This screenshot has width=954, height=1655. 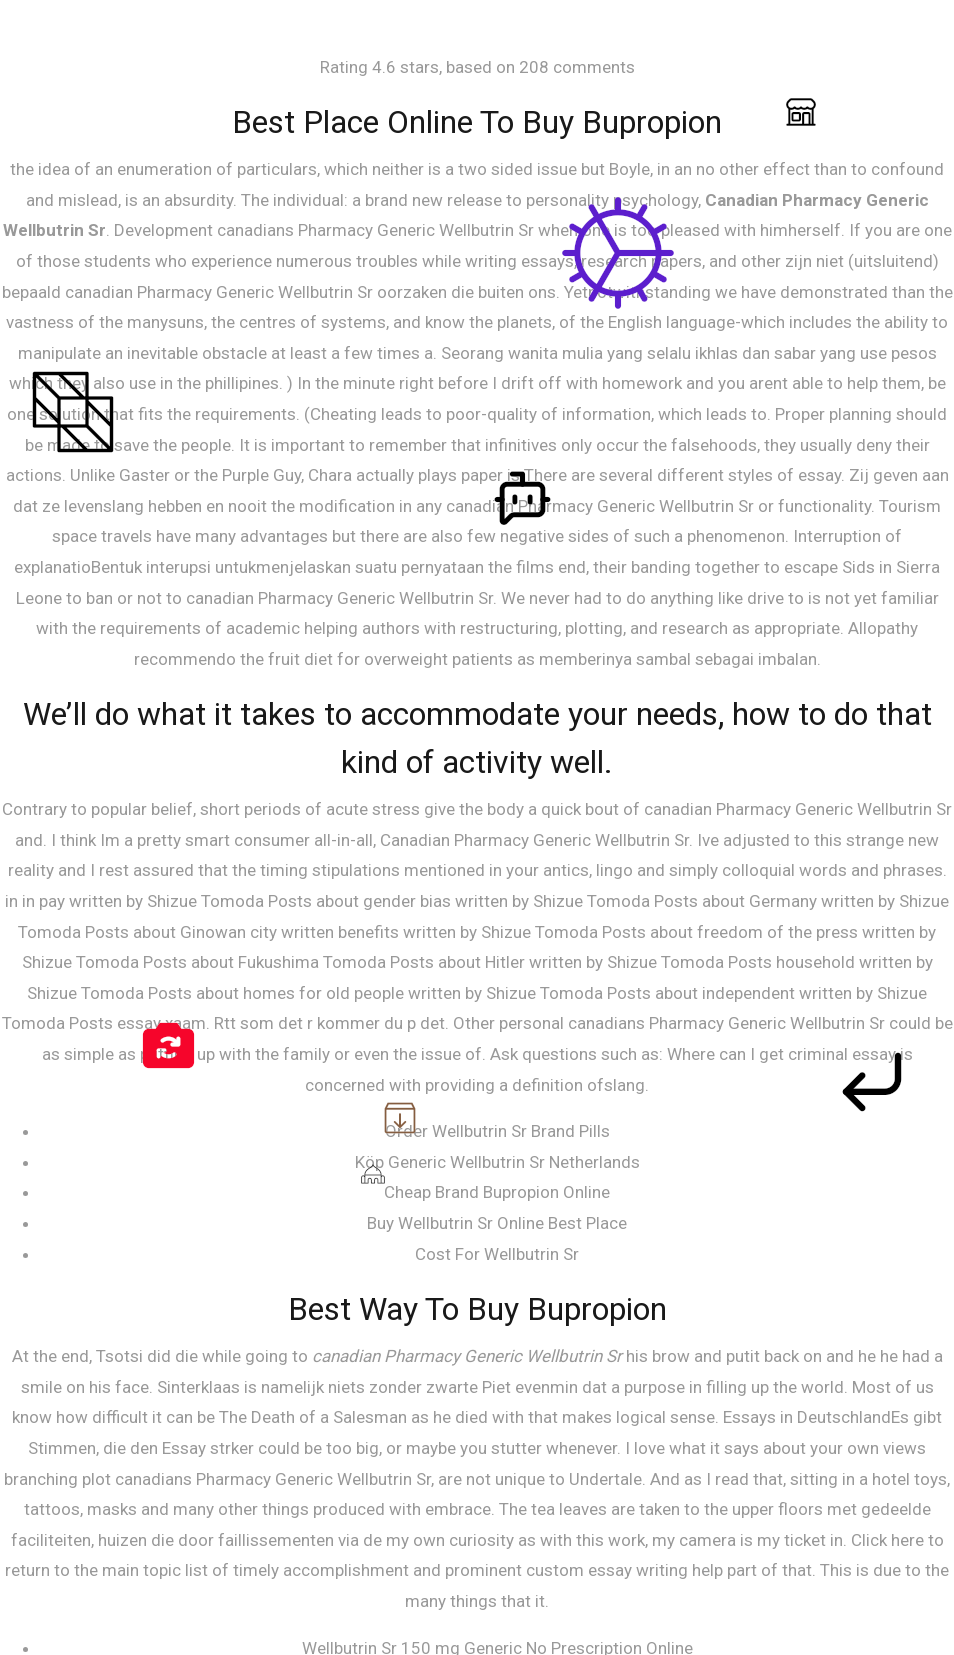 What do you see at coordinates (400, 1118) in the screenshot?
I see `download to storage or archive` at bounding box center [400, 1118].